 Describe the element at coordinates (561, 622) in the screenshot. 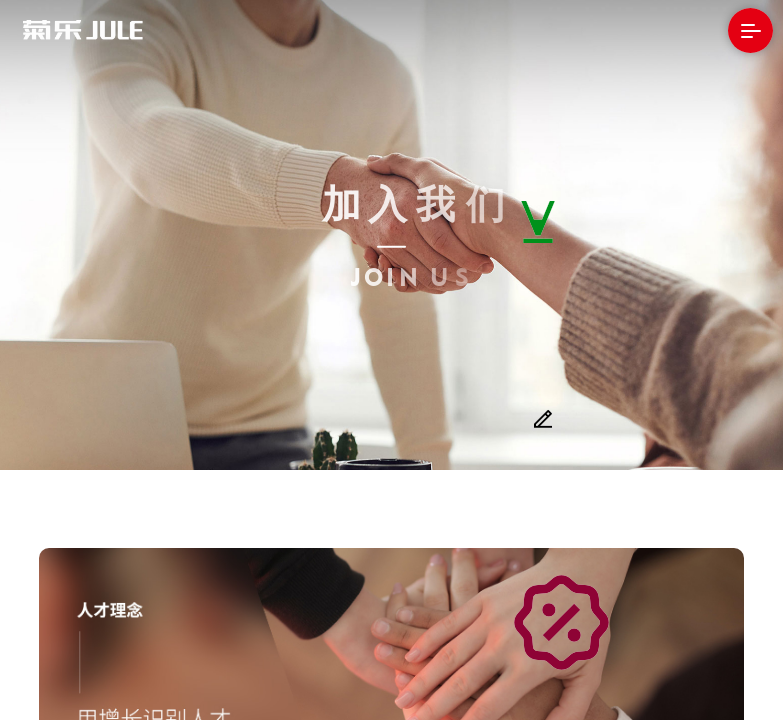

I see `view available discounts or promotions` at that location.